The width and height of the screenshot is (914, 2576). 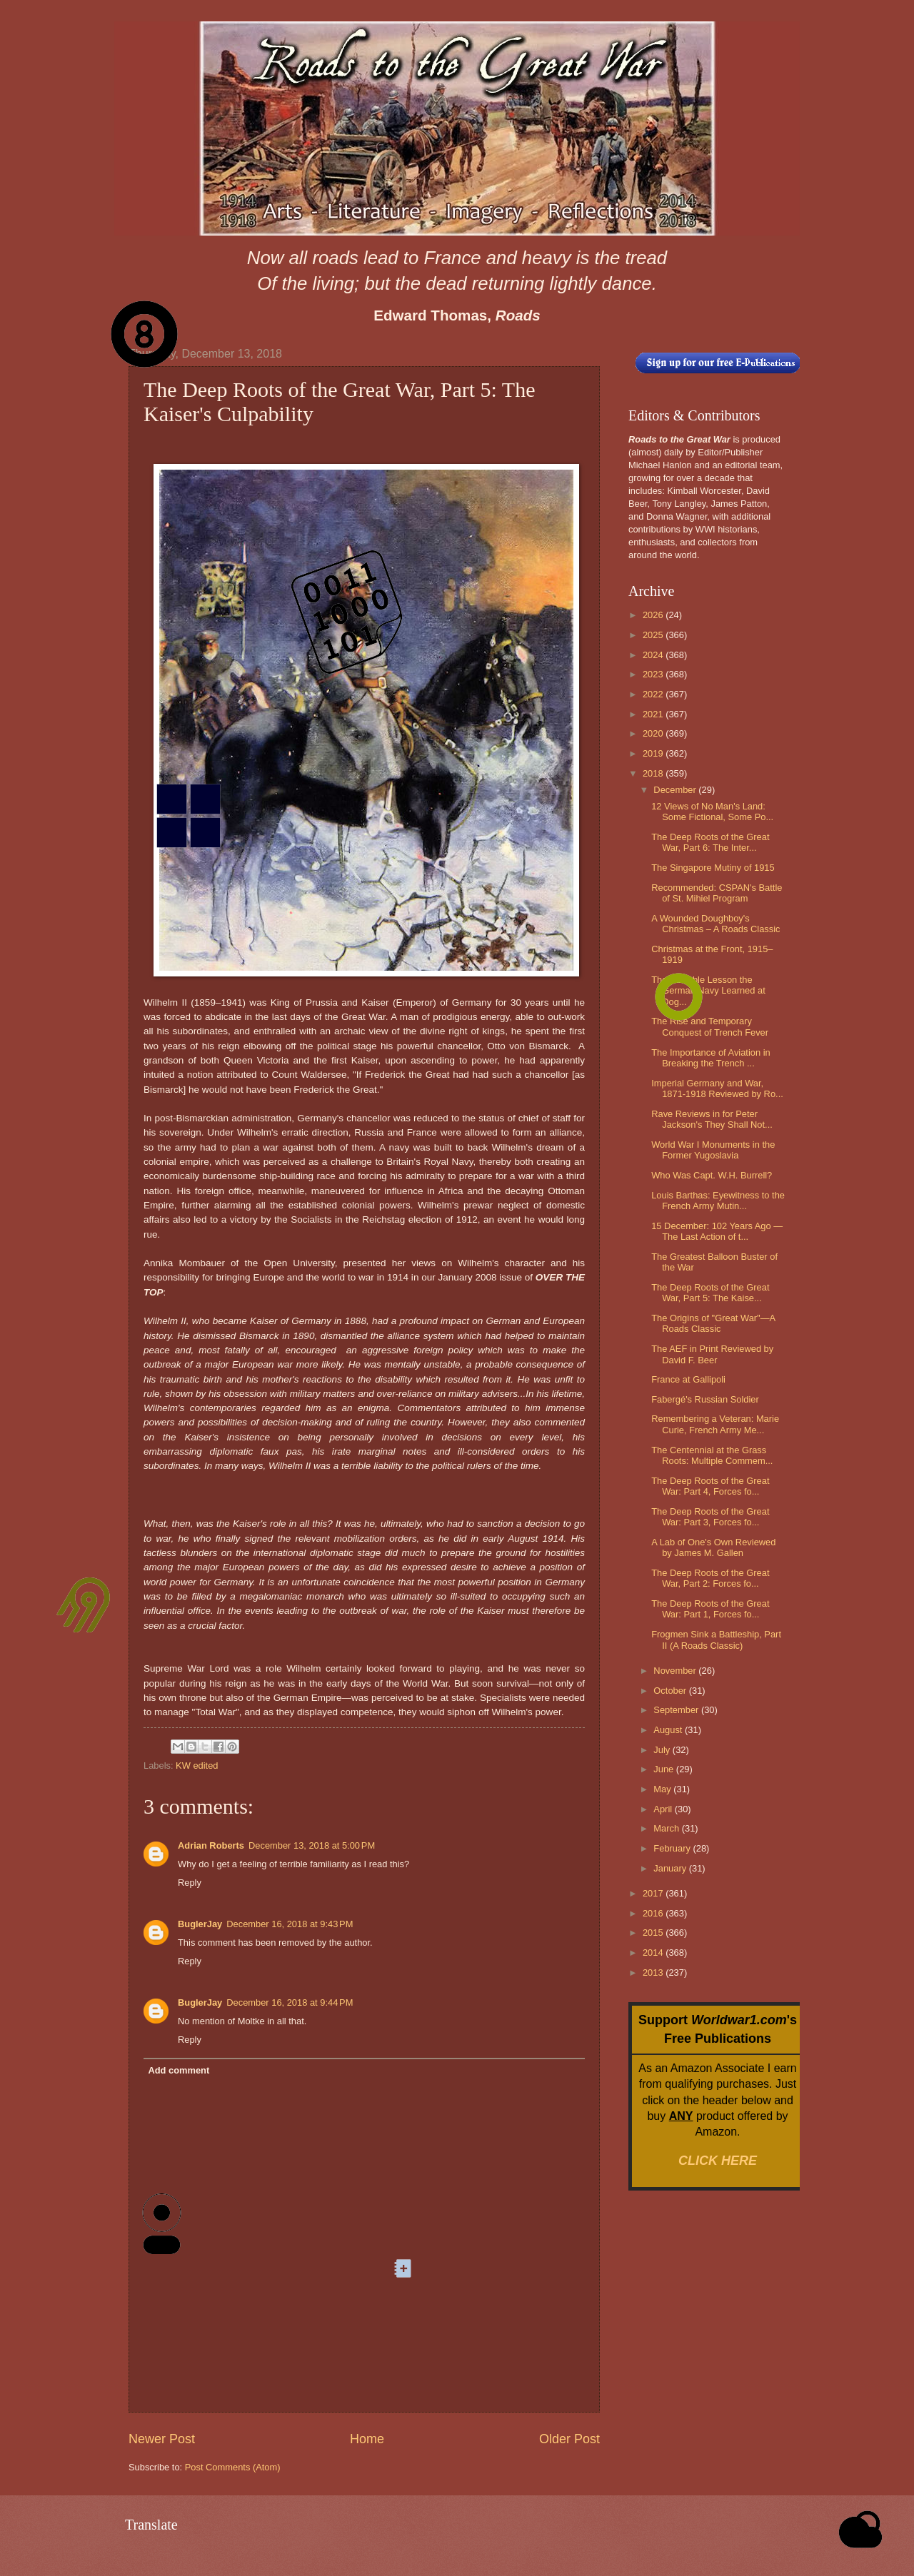 I want to click on open pastebin website or app, so click(x=346, y=612).